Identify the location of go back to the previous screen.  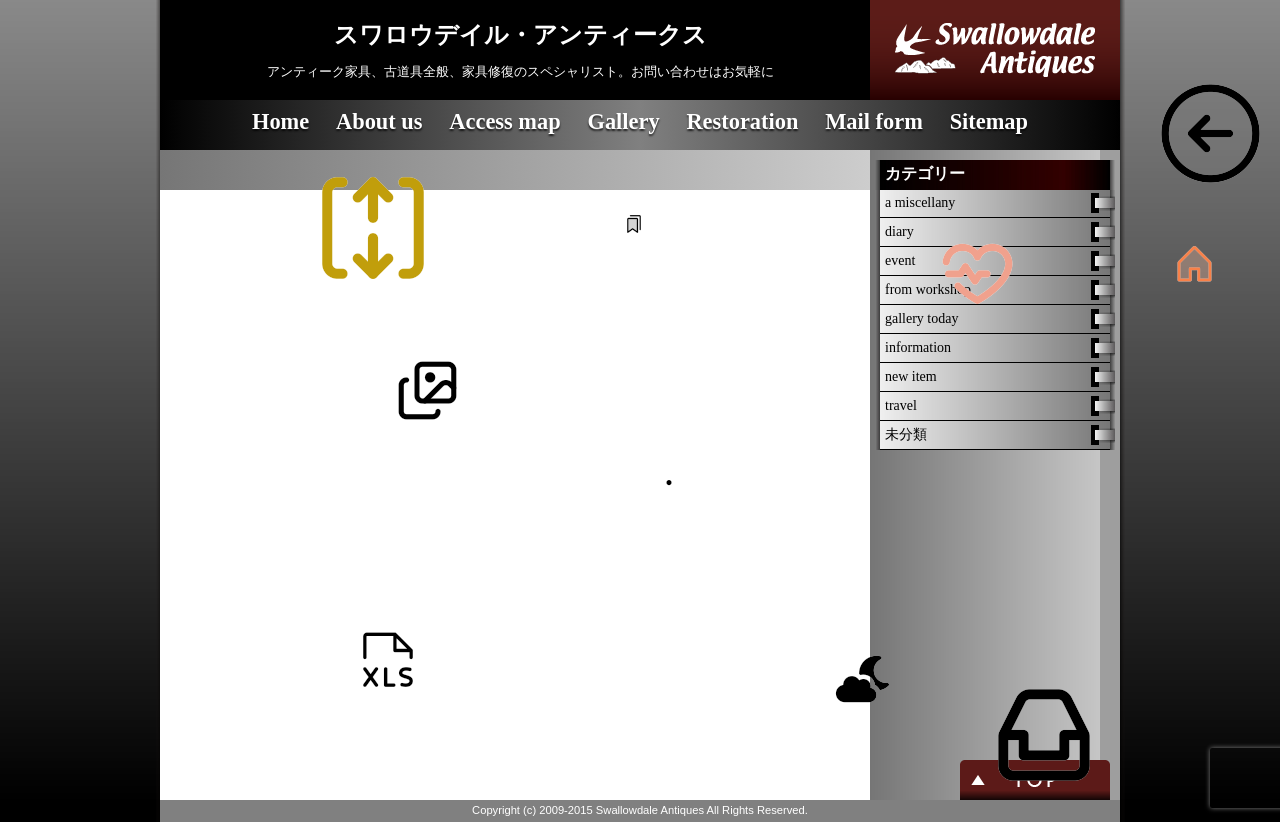
(1210, 133).